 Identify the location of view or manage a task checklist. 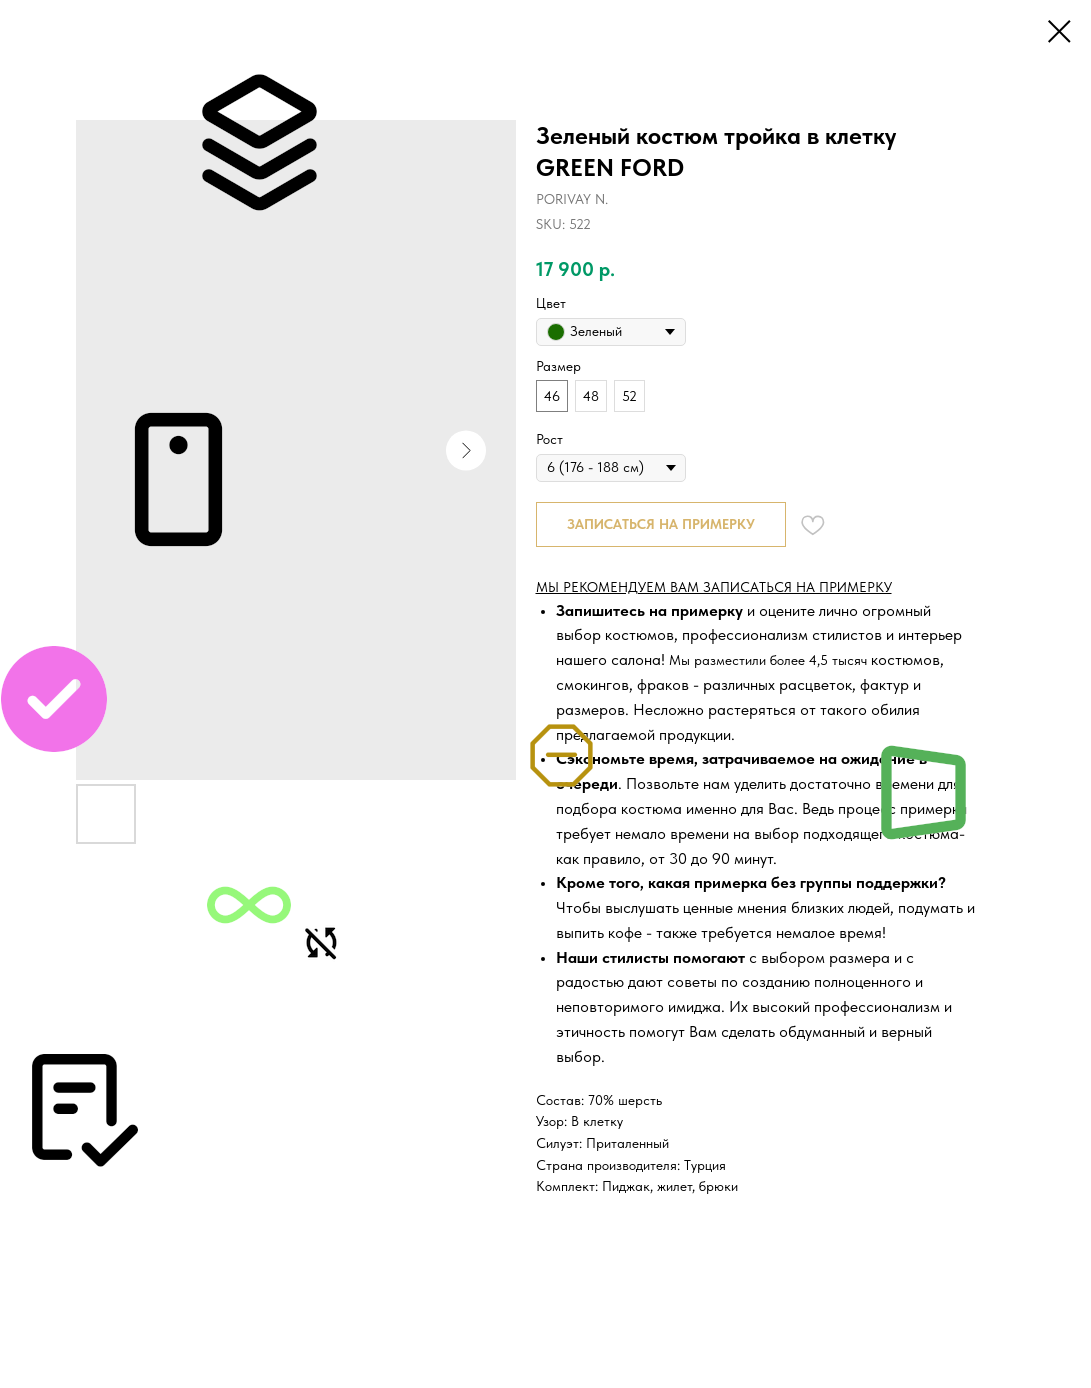
(81, 1110).